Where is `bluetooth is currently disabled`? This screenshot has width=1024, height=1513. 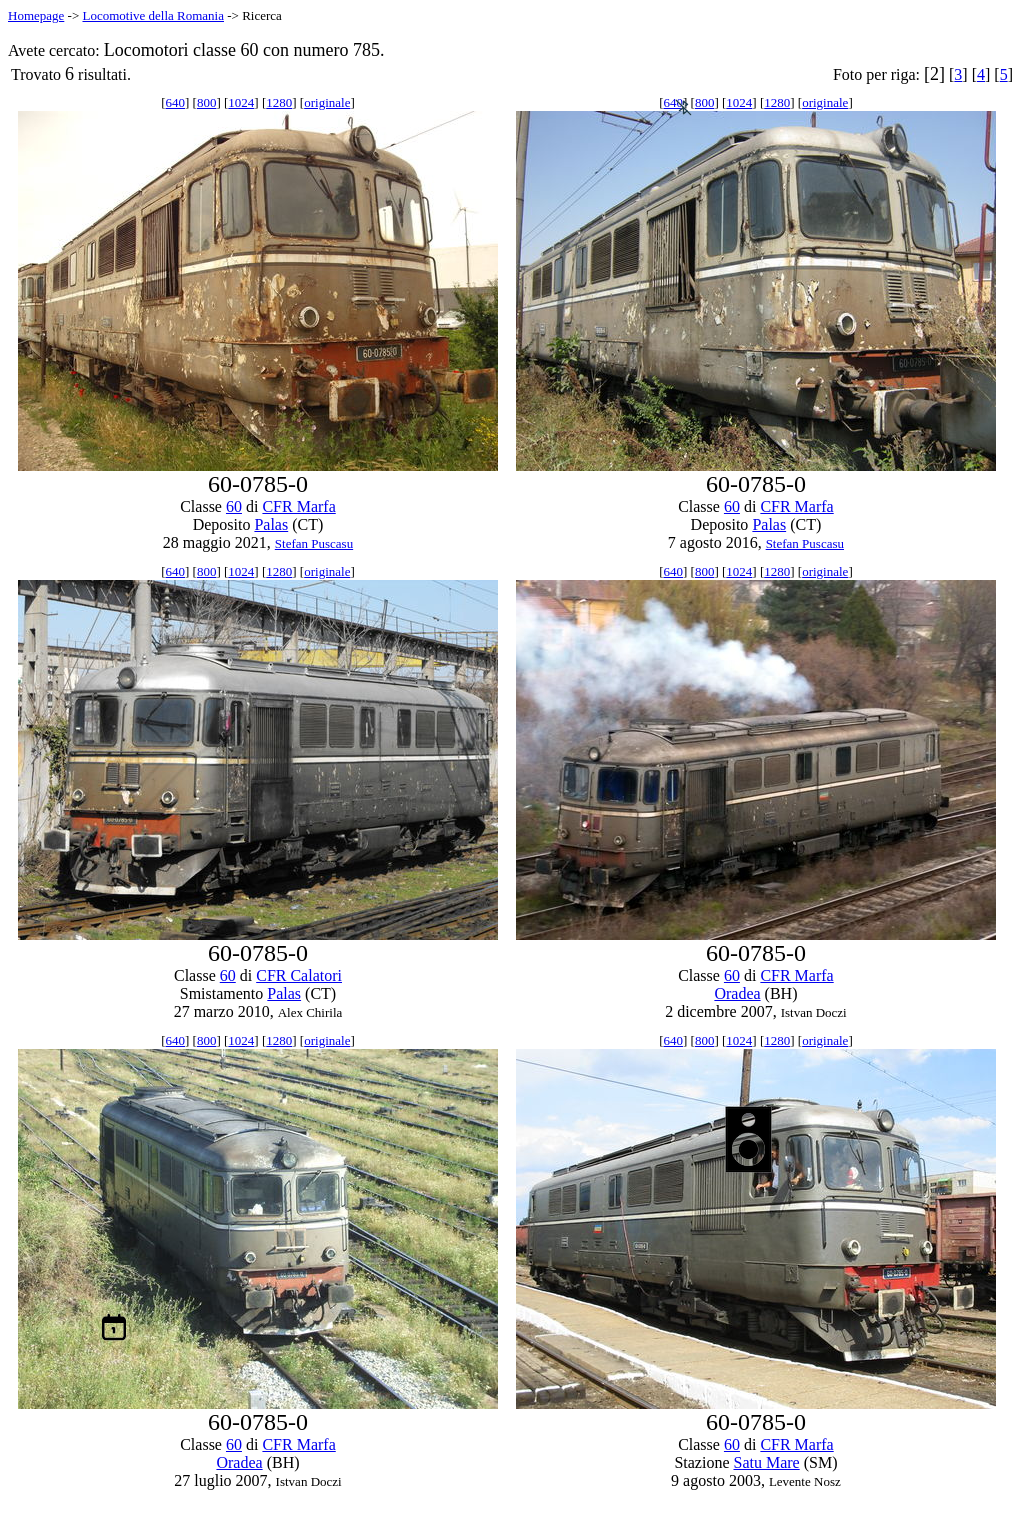 bluetooth is currently disabled is located at coordinates (683, 107).